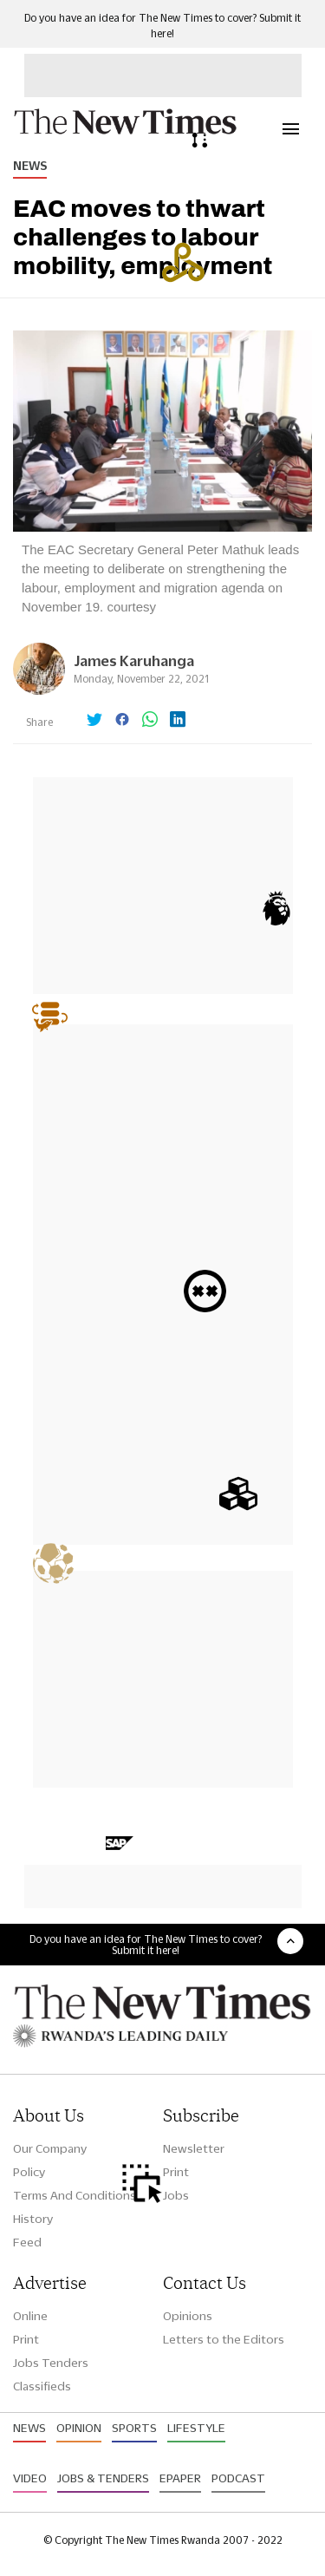 This screenshot has height=2576, width=325. Describe the element at coordinates (120, 1843) in the screenshot. I see `SAP enterprise software logo` at that location.